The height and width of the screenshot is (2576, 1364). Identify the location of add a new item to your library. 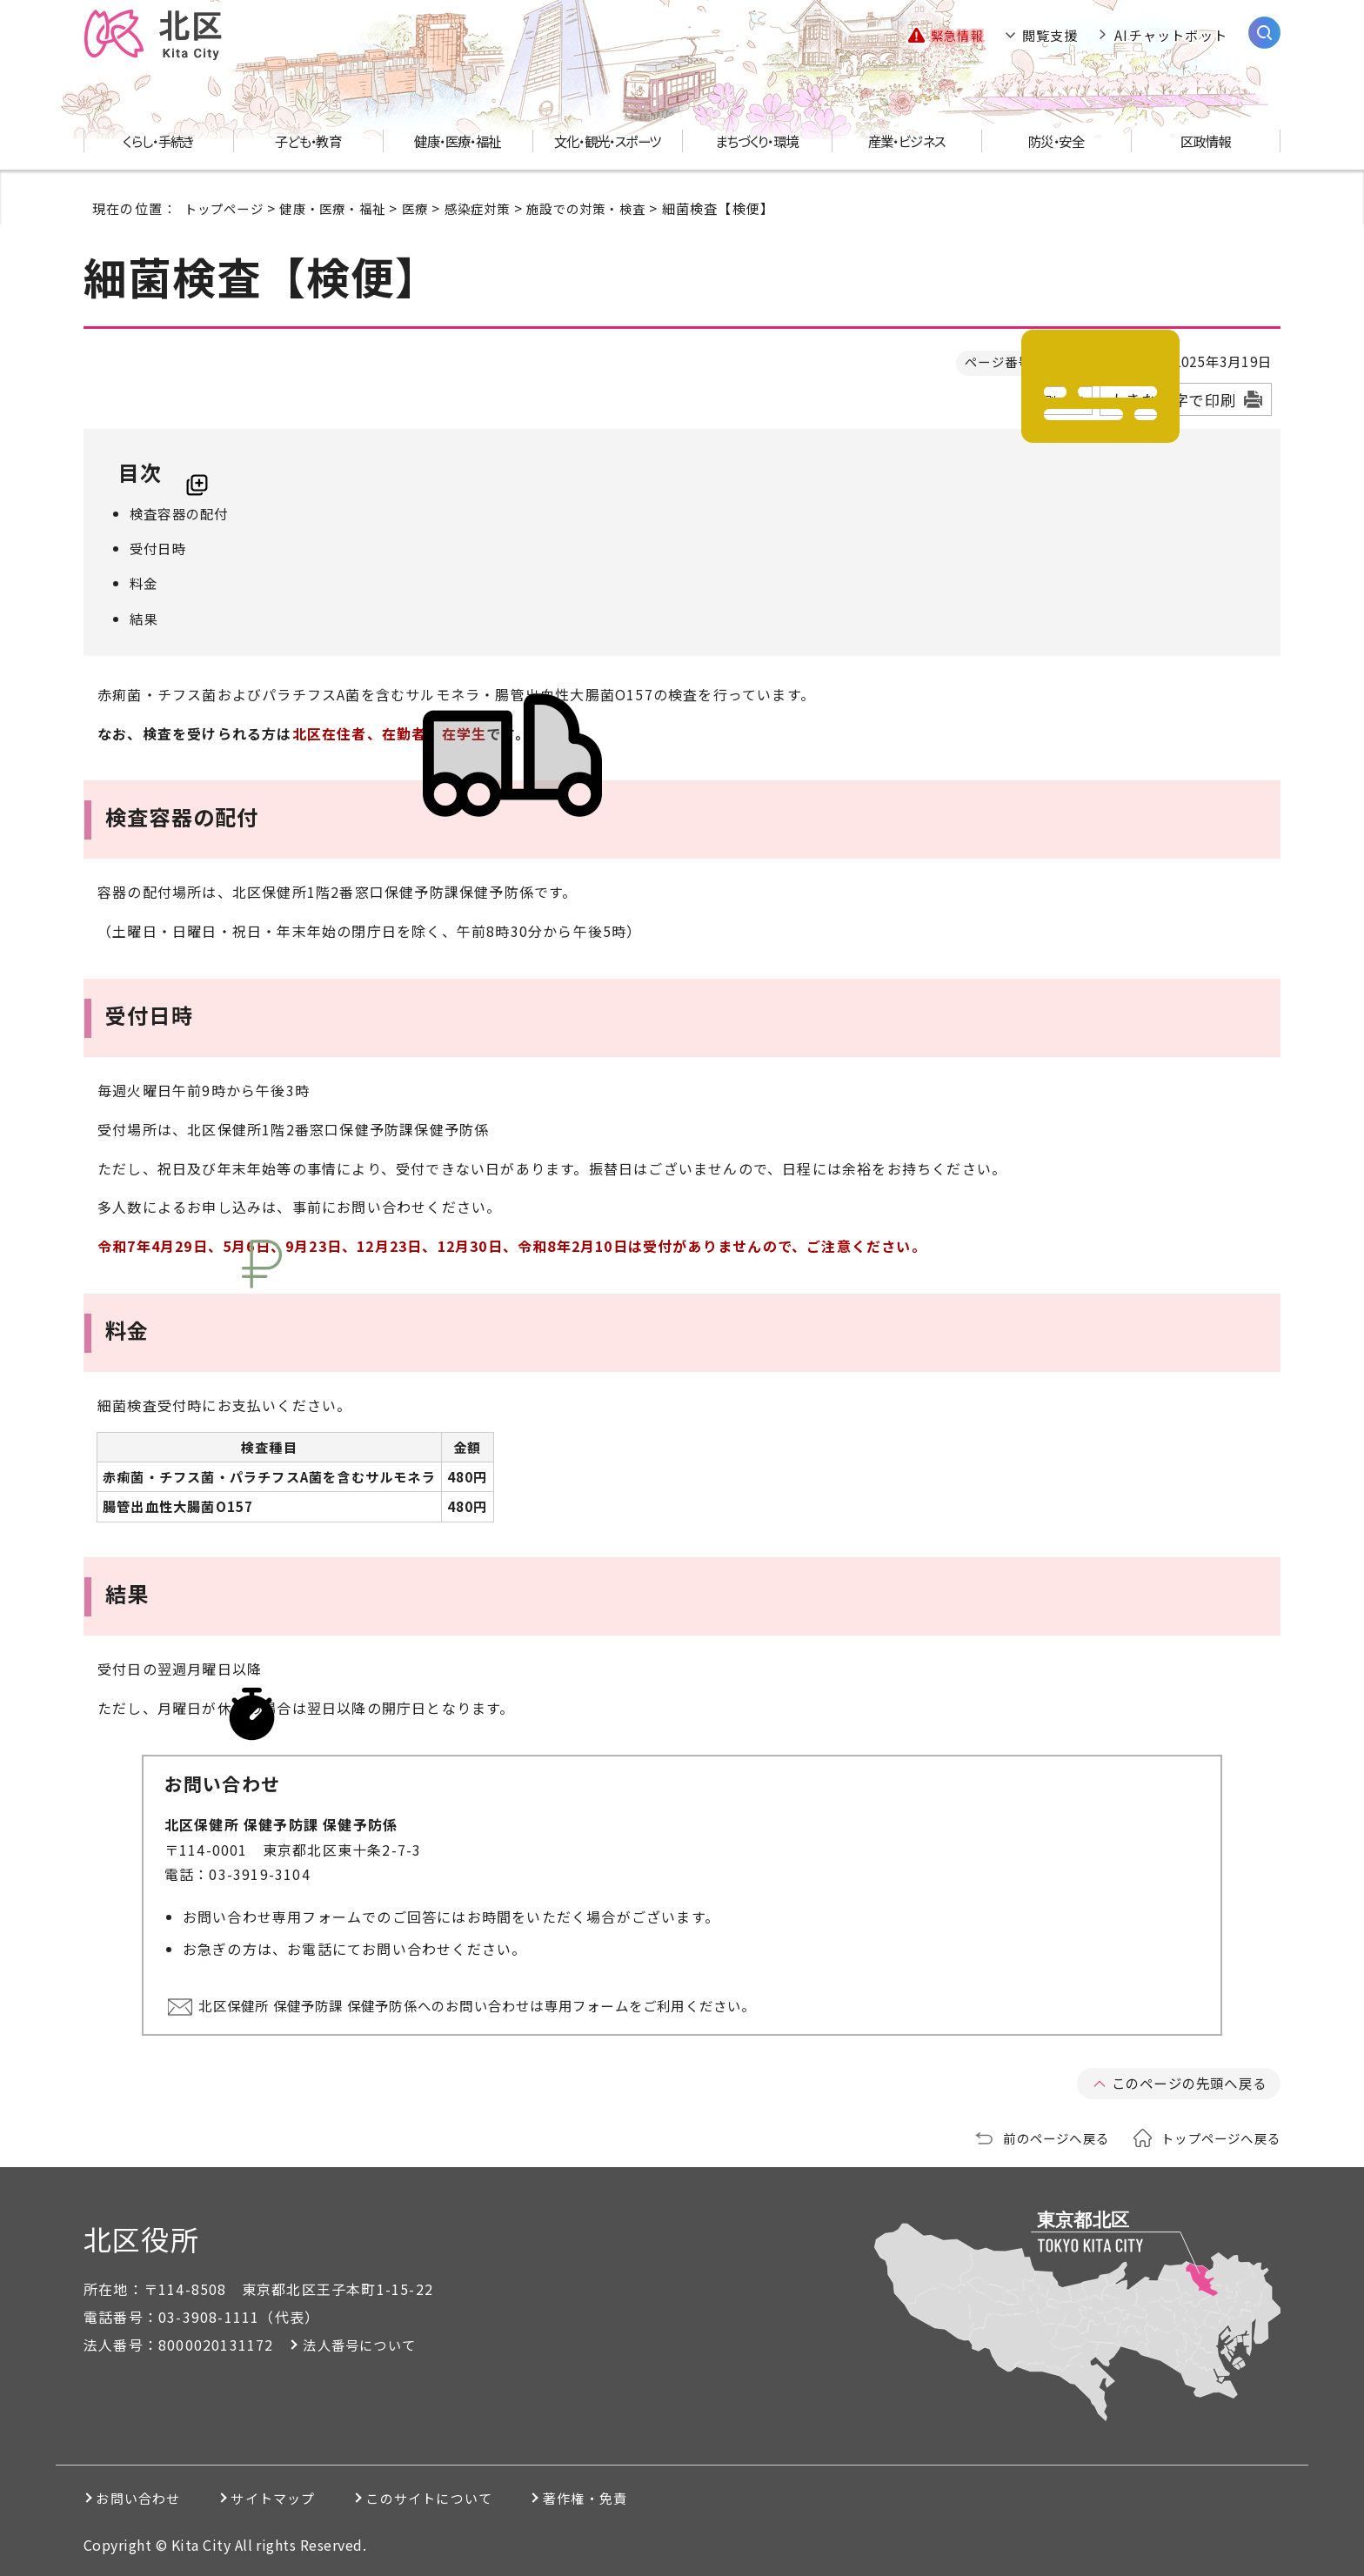
(197, 485).